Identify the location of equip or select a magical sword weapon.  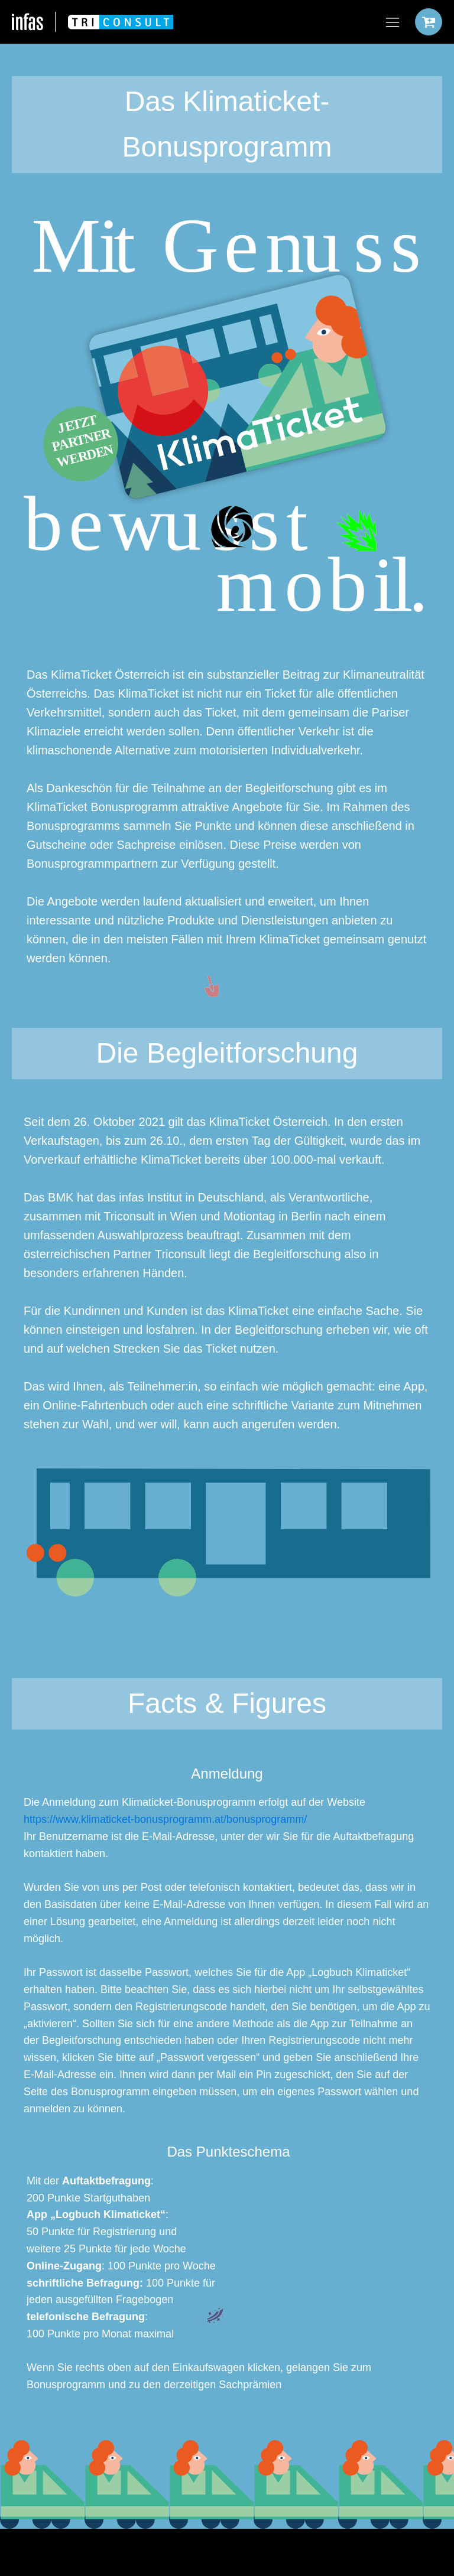
(215, 2316).